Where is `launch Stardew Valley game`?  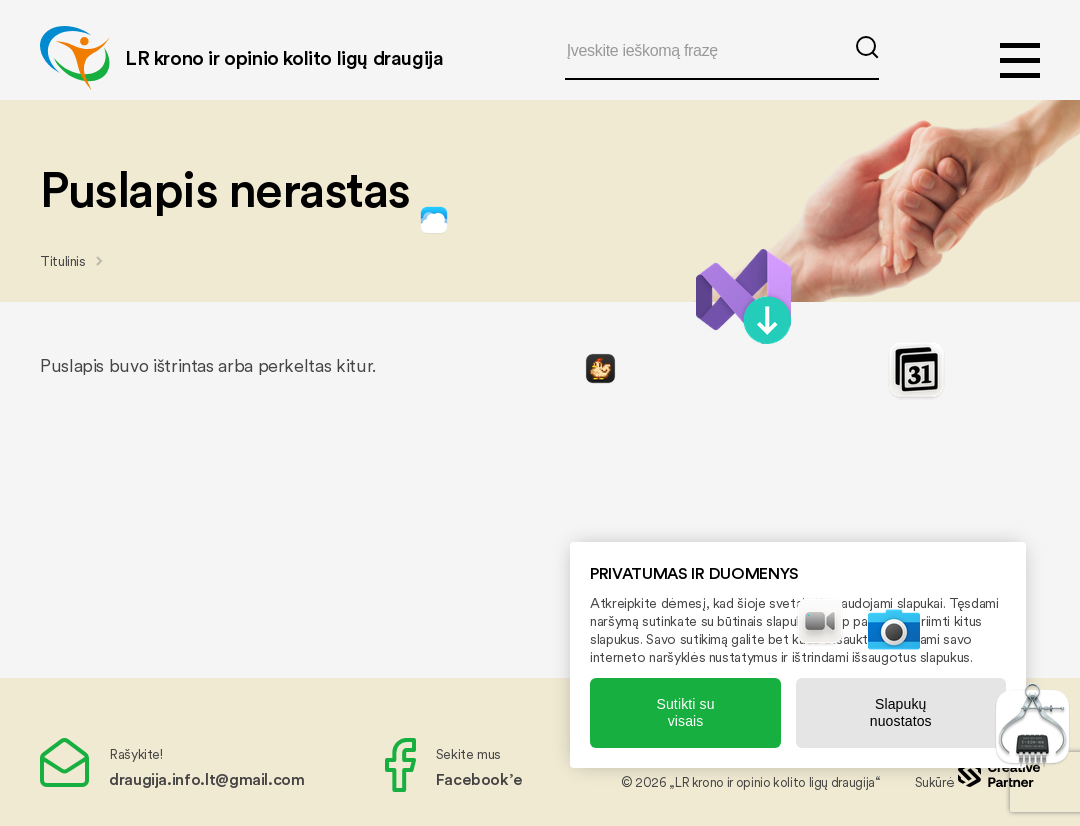 launch Stardew Valley game is located at coordinates (600, 368).